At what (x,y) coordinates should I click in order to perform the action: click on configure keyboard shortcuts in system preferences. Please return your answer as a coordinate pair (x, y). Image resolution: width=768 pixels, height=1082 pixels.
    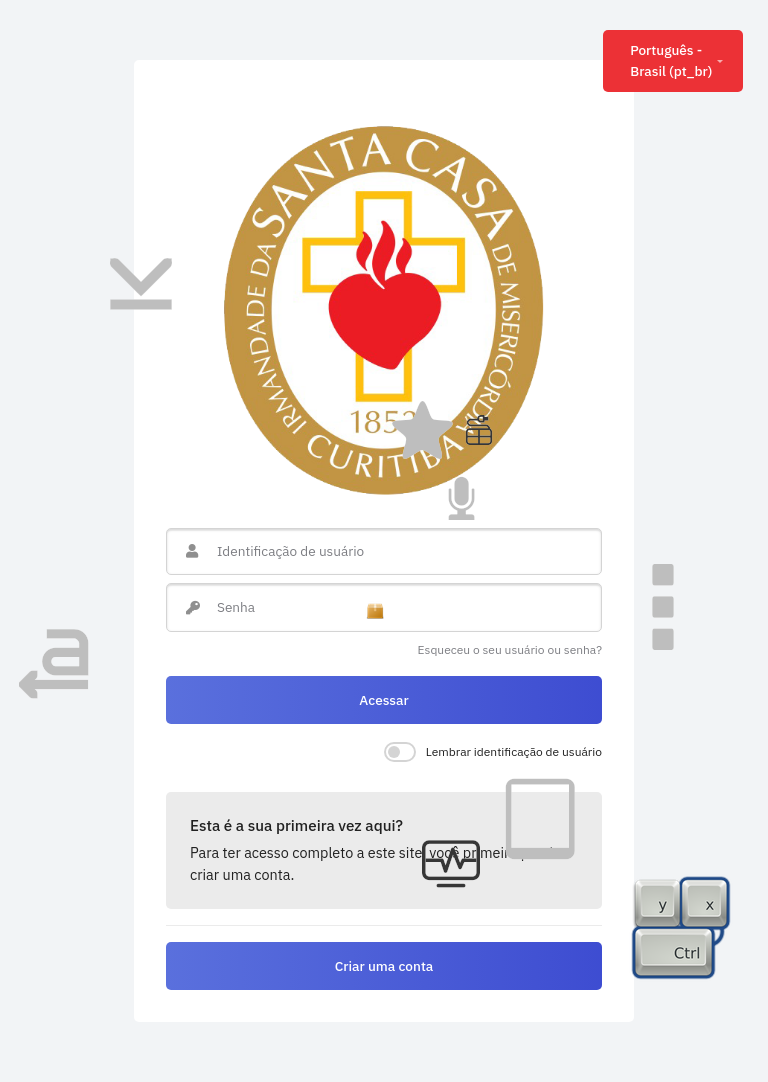
    Looking at the image, I should click on (681, 930).